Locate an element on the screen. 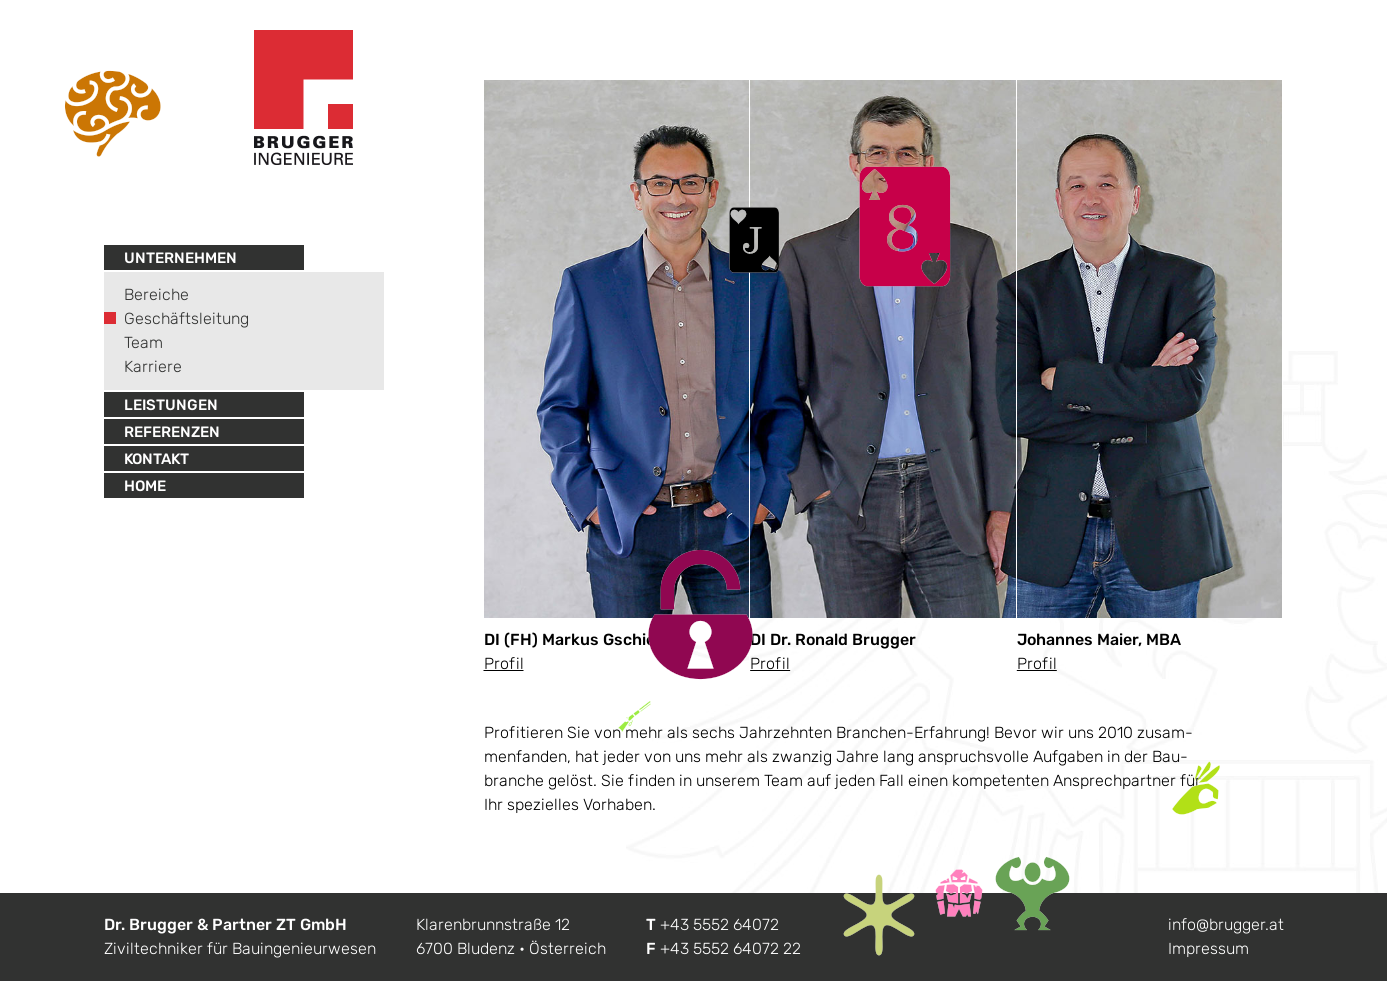  access AI or smart features is located at coordinates (112, 111).